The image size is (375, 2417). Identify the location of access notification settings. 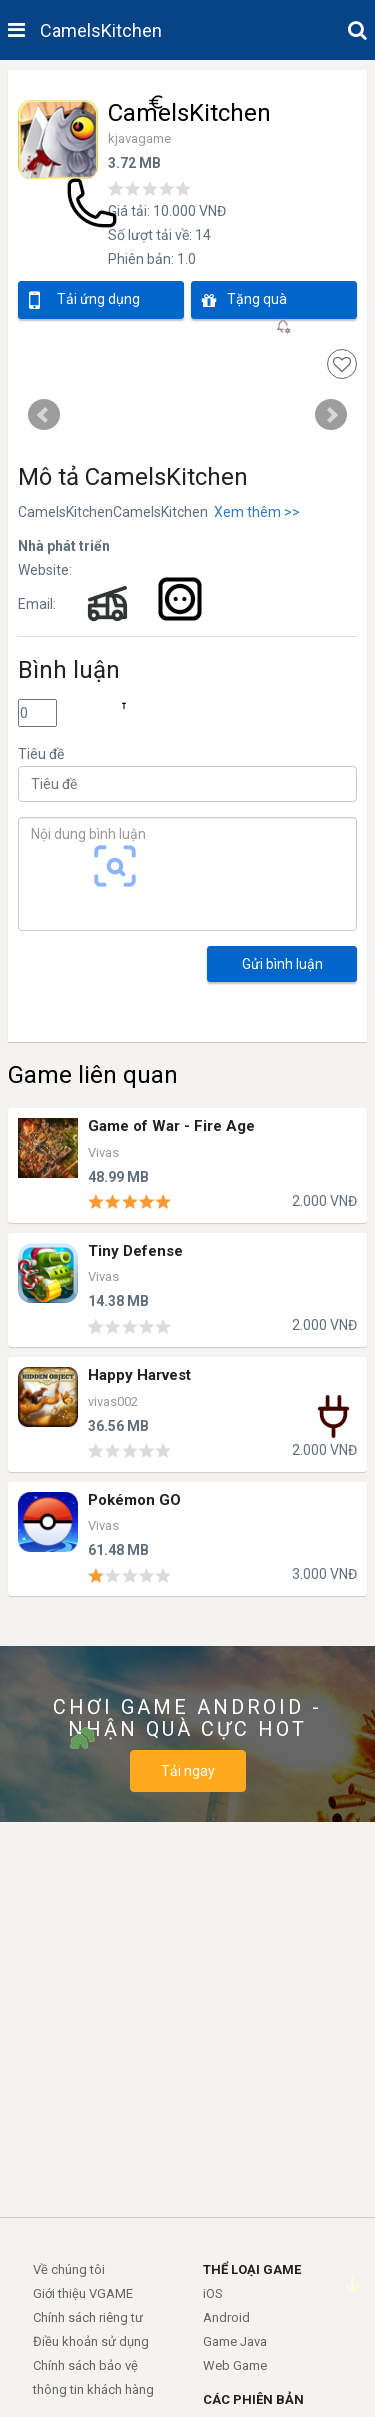
(283, 326).